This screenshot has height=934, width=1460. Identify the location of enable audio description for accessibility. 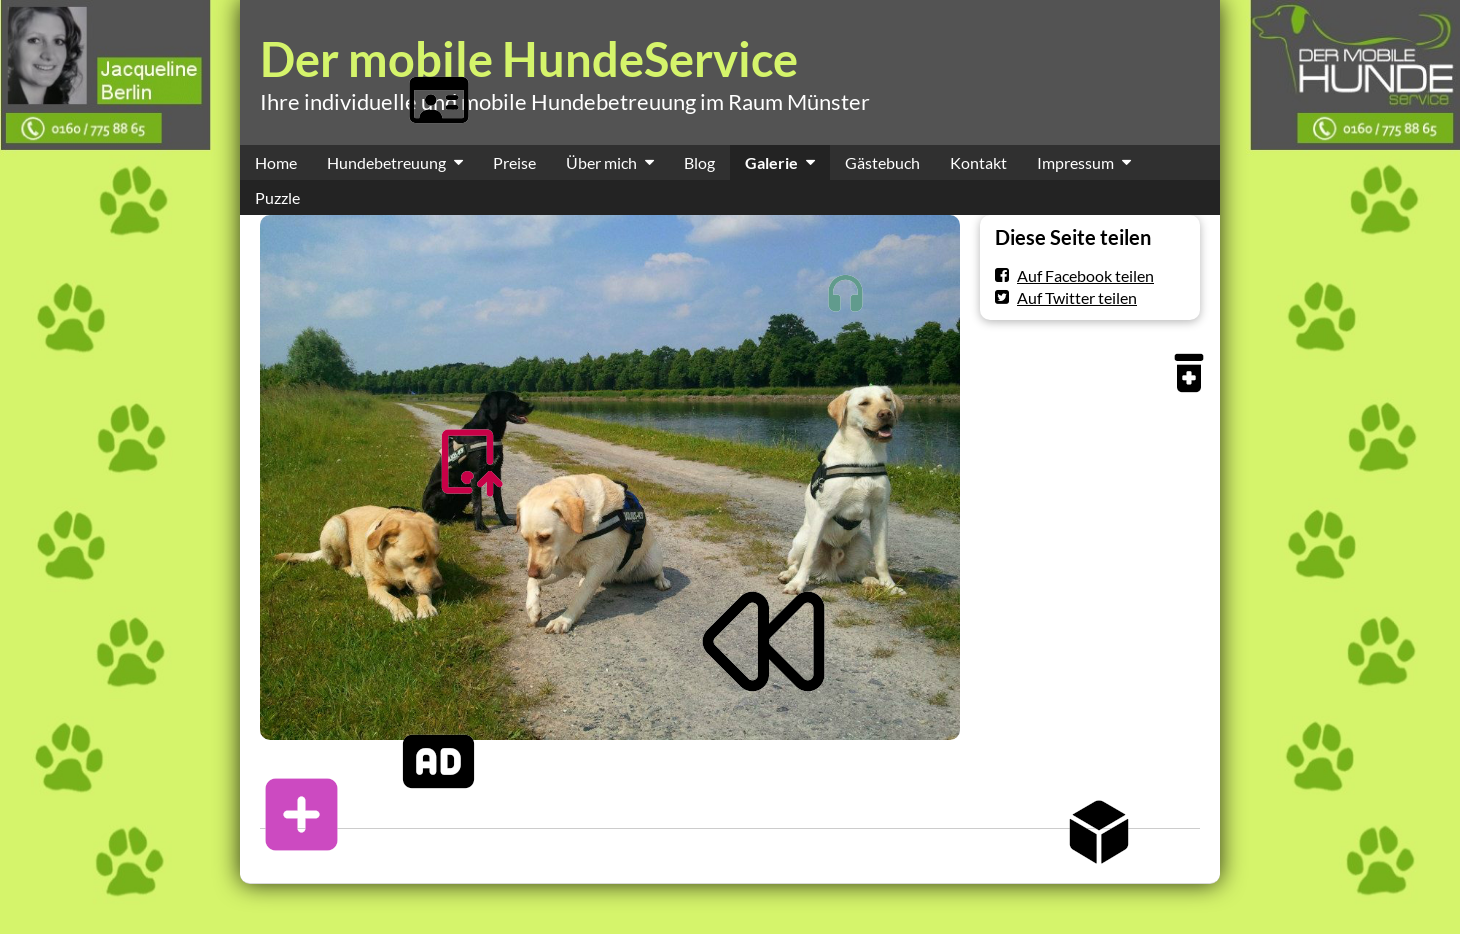
(438, 761).